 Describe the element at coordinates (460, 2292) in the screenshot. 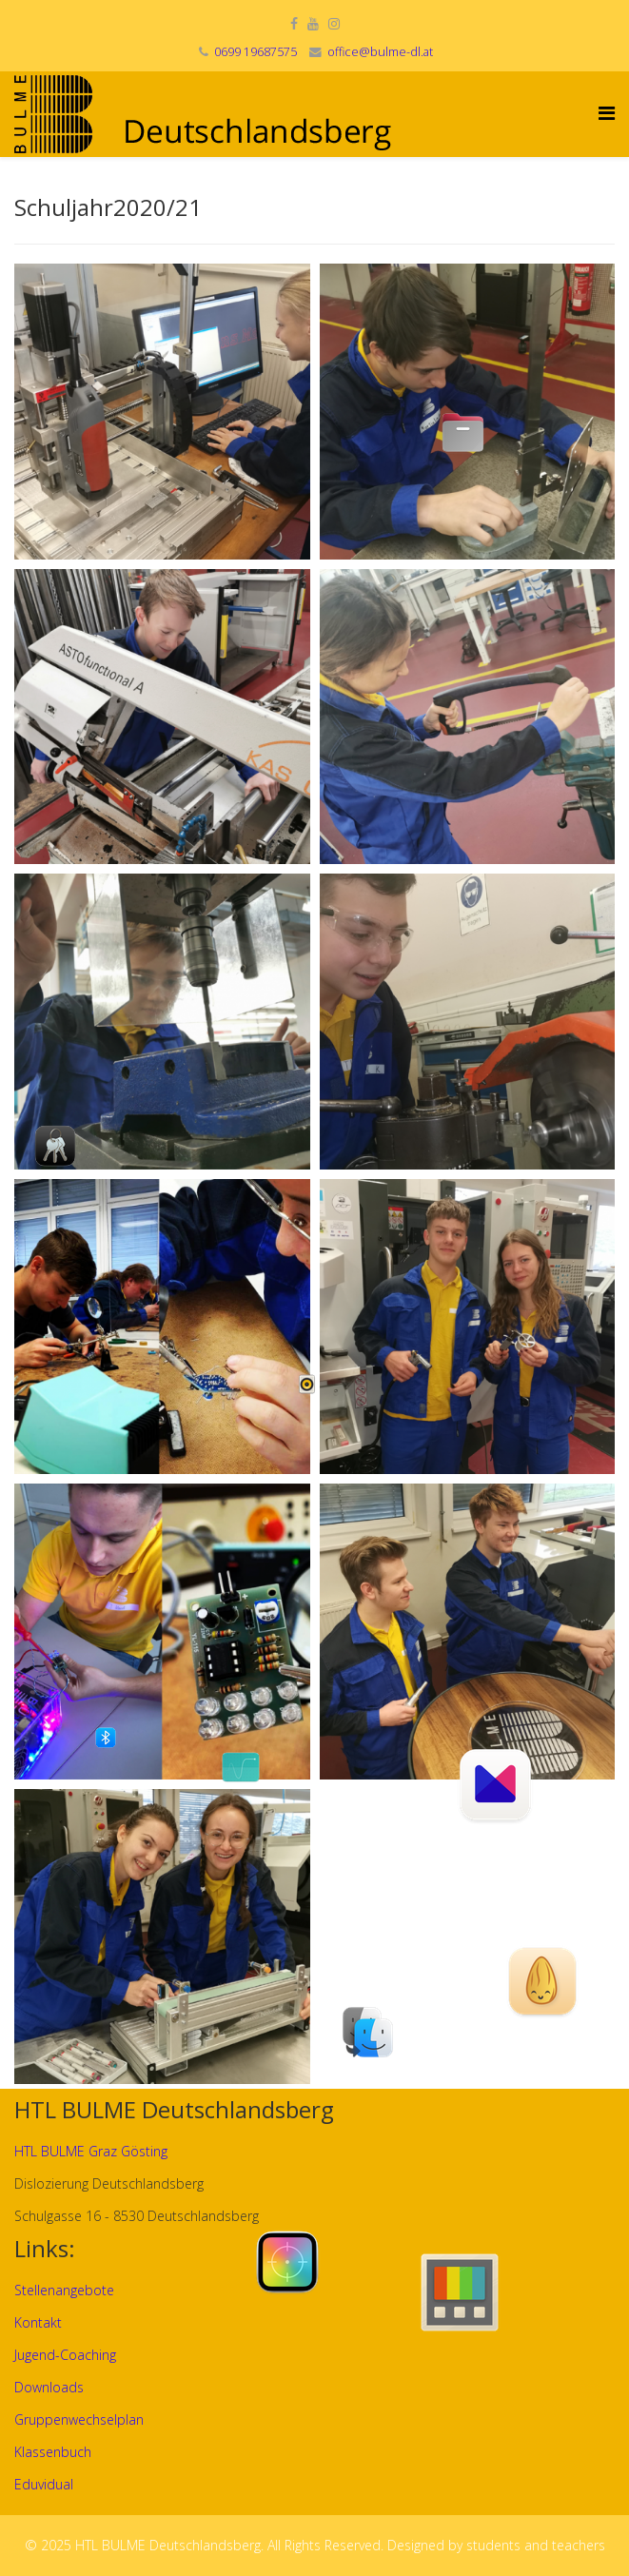

I see `open microsoft powertoys application` at that location.